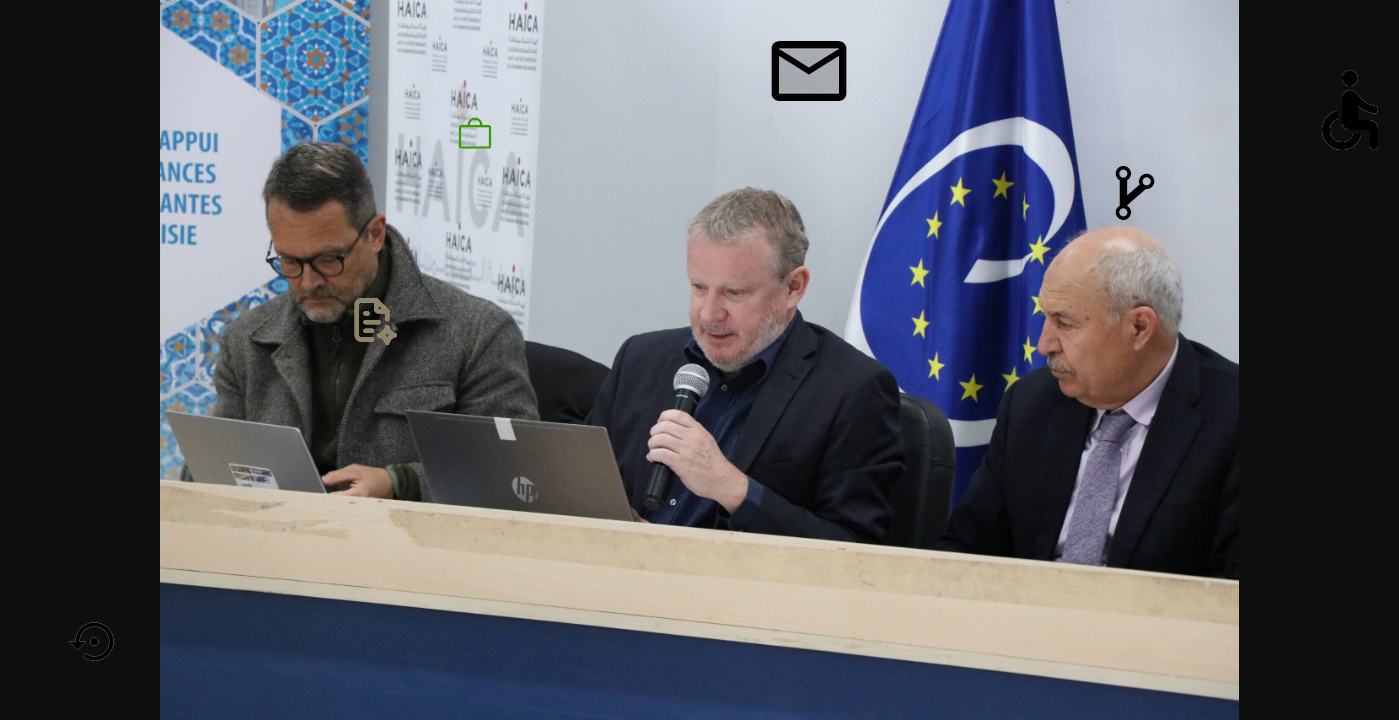  What do you see at coordinates (1135, 193) in the screenshot?
I see `view repository branches` at bounding box center [1135, 193].